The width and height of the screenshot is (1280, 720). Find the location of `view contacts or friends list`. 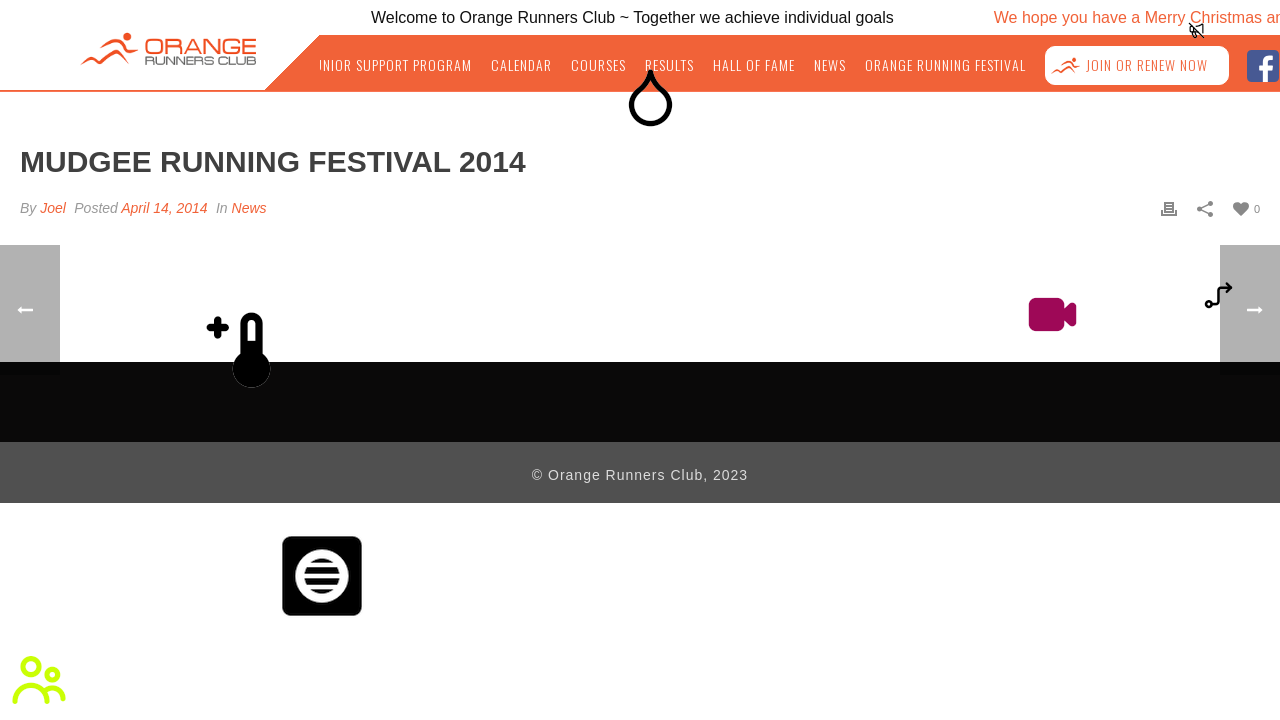

view contacts or friends list is located at coordinates (39, 680).